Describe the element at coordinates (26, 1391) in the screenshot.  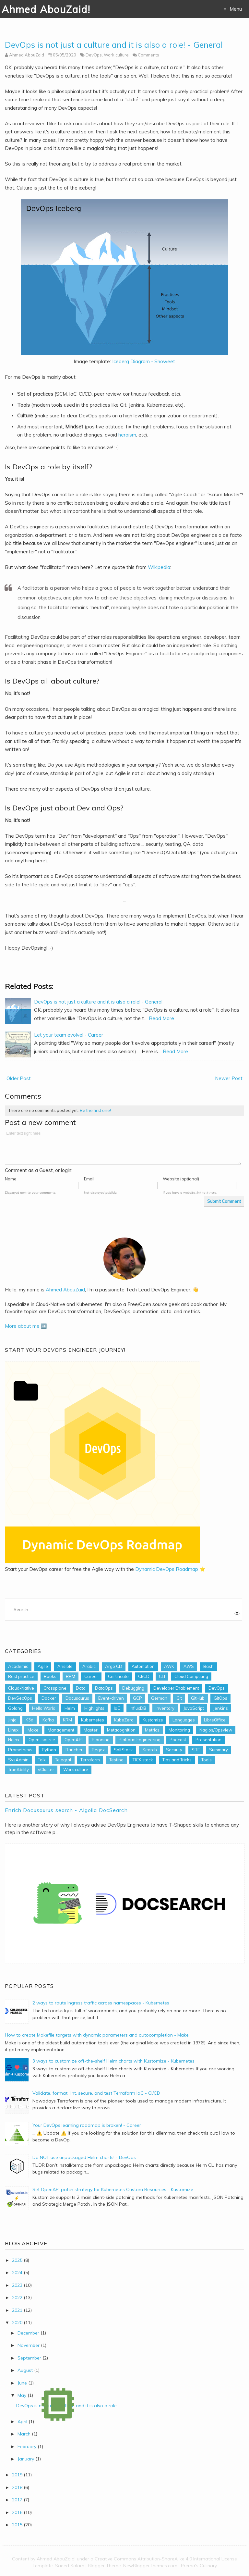
I see `open file folder` at that location.